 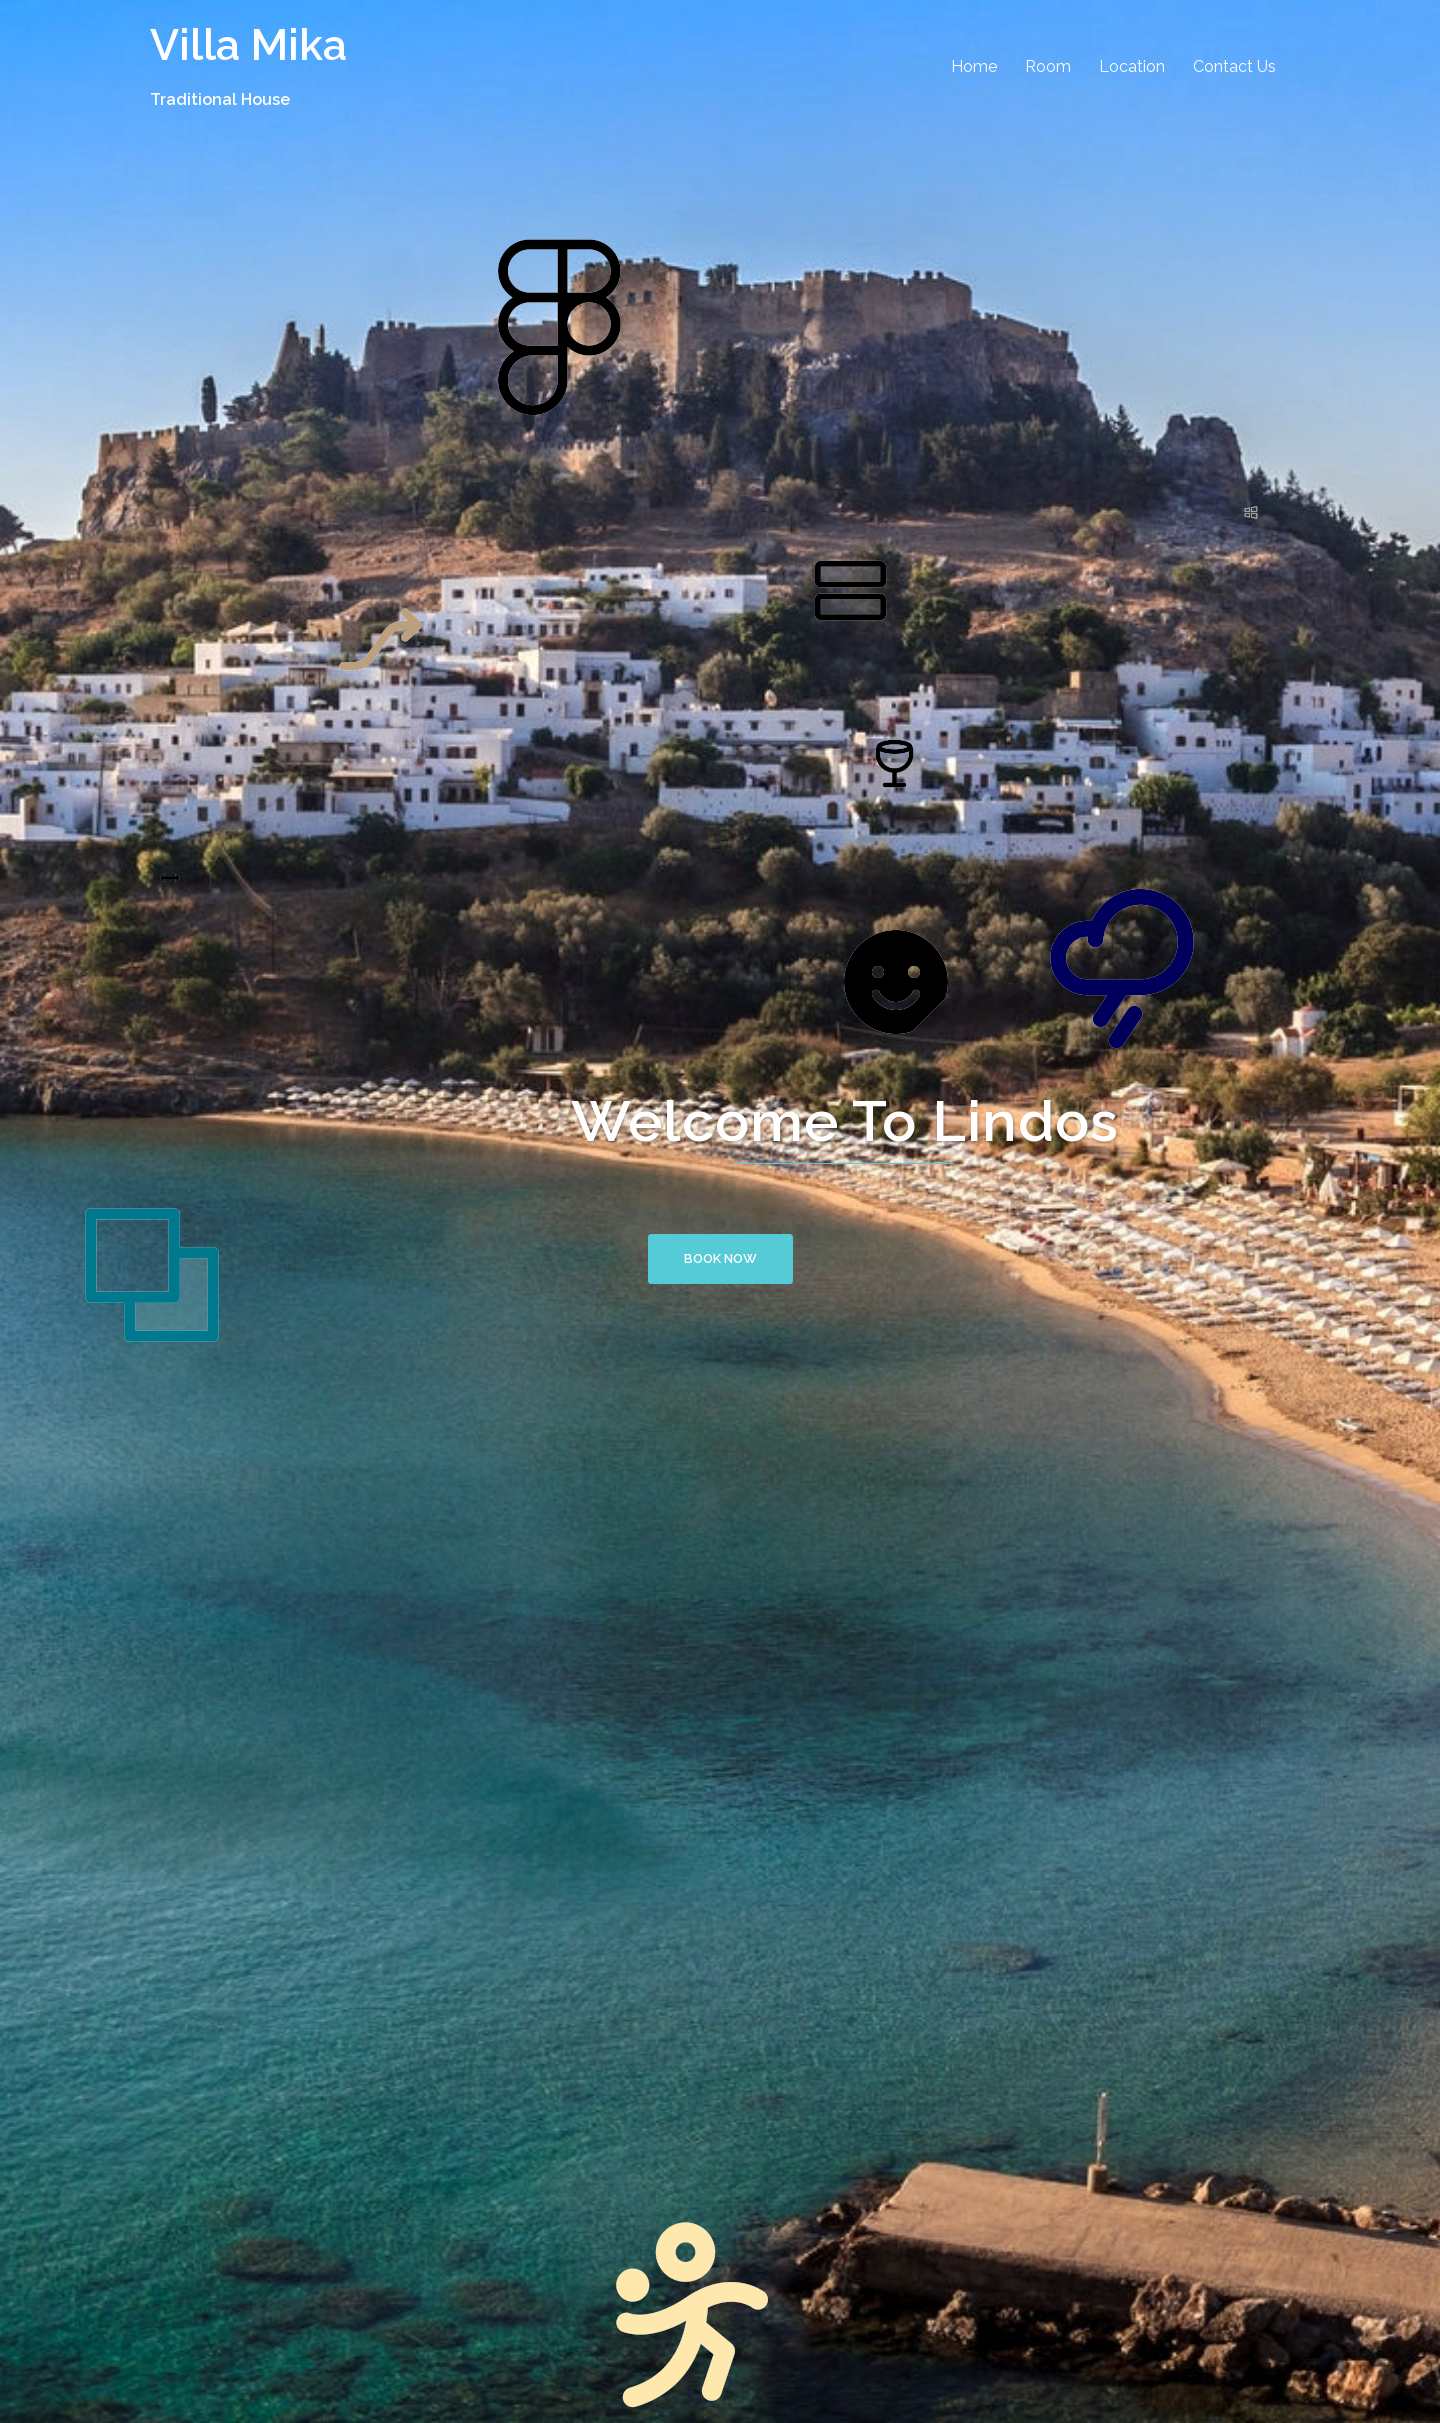 What do you see at coordinates (894, 763) in the screenshot?
I see `view cocktail or drink menu` at bounding box center [894, 763].